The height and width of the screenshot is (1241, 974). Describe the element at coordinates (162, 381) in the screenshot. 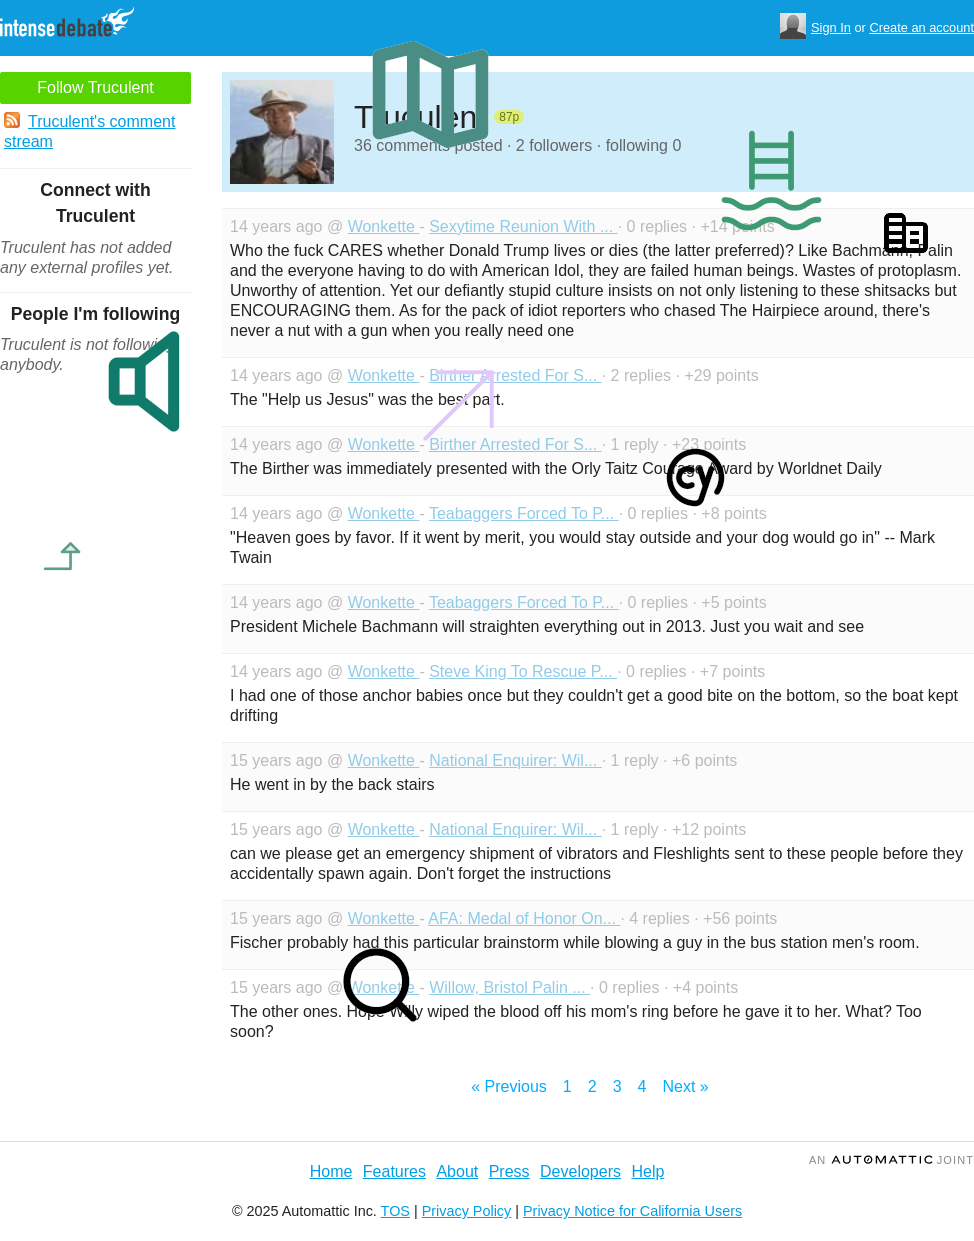

I see `speaker with no audio output` at that location.